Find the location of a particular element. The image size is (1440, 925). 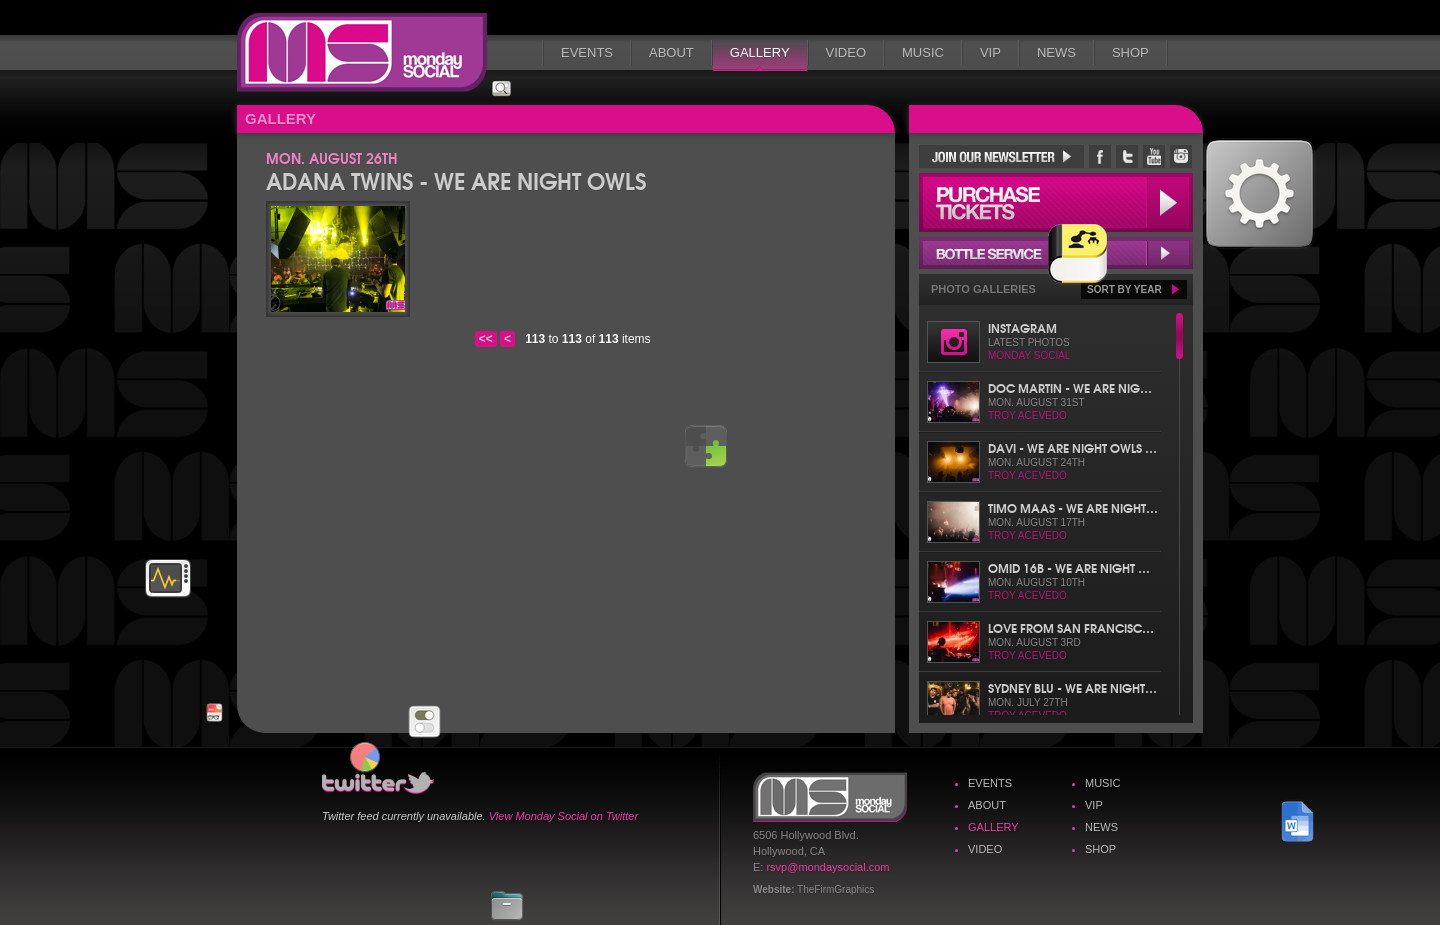

open unity tweak tool settings is located at coordinates (424, 721).